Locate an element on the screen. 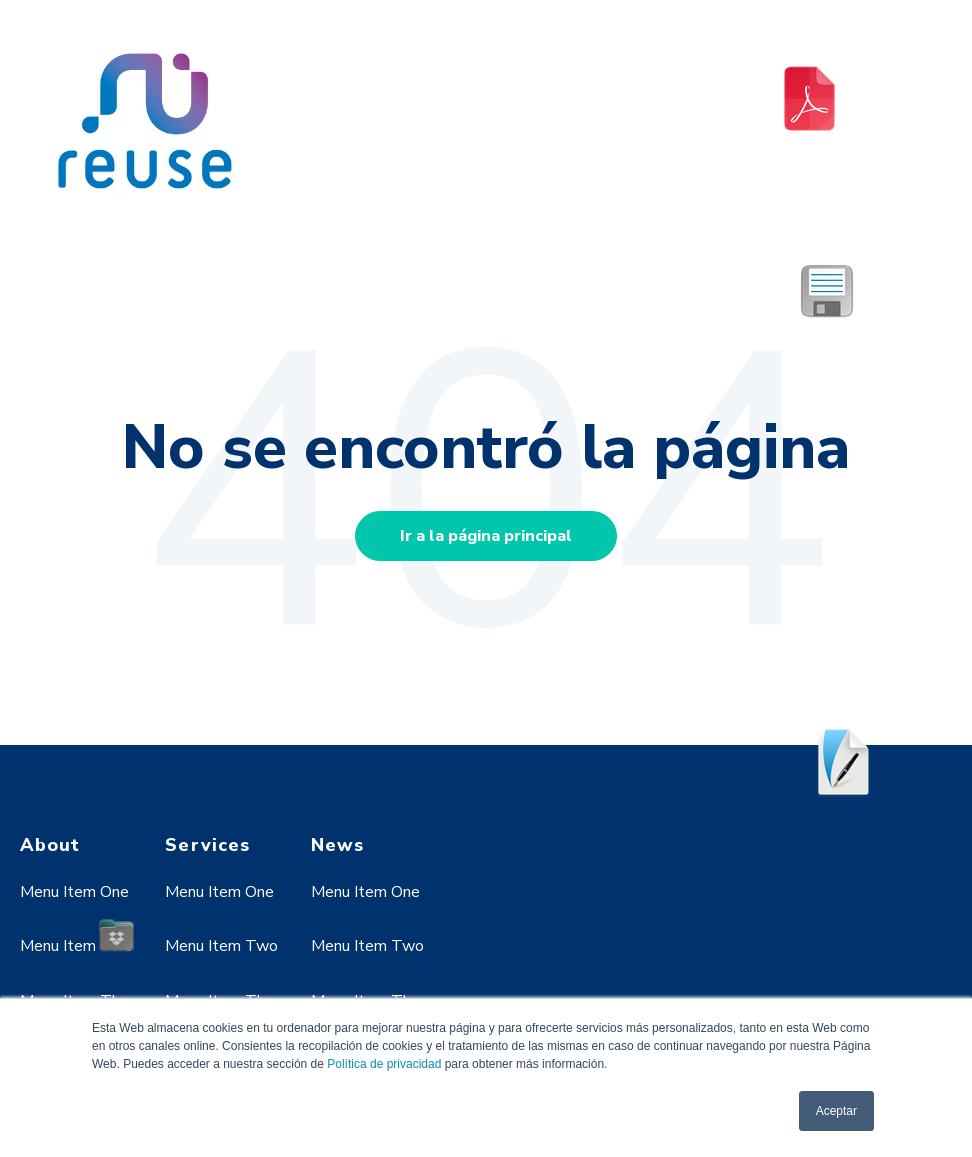 The width and height of the screenshot is (972, 1157). a scribus document file is located at coordinates (806, 763).